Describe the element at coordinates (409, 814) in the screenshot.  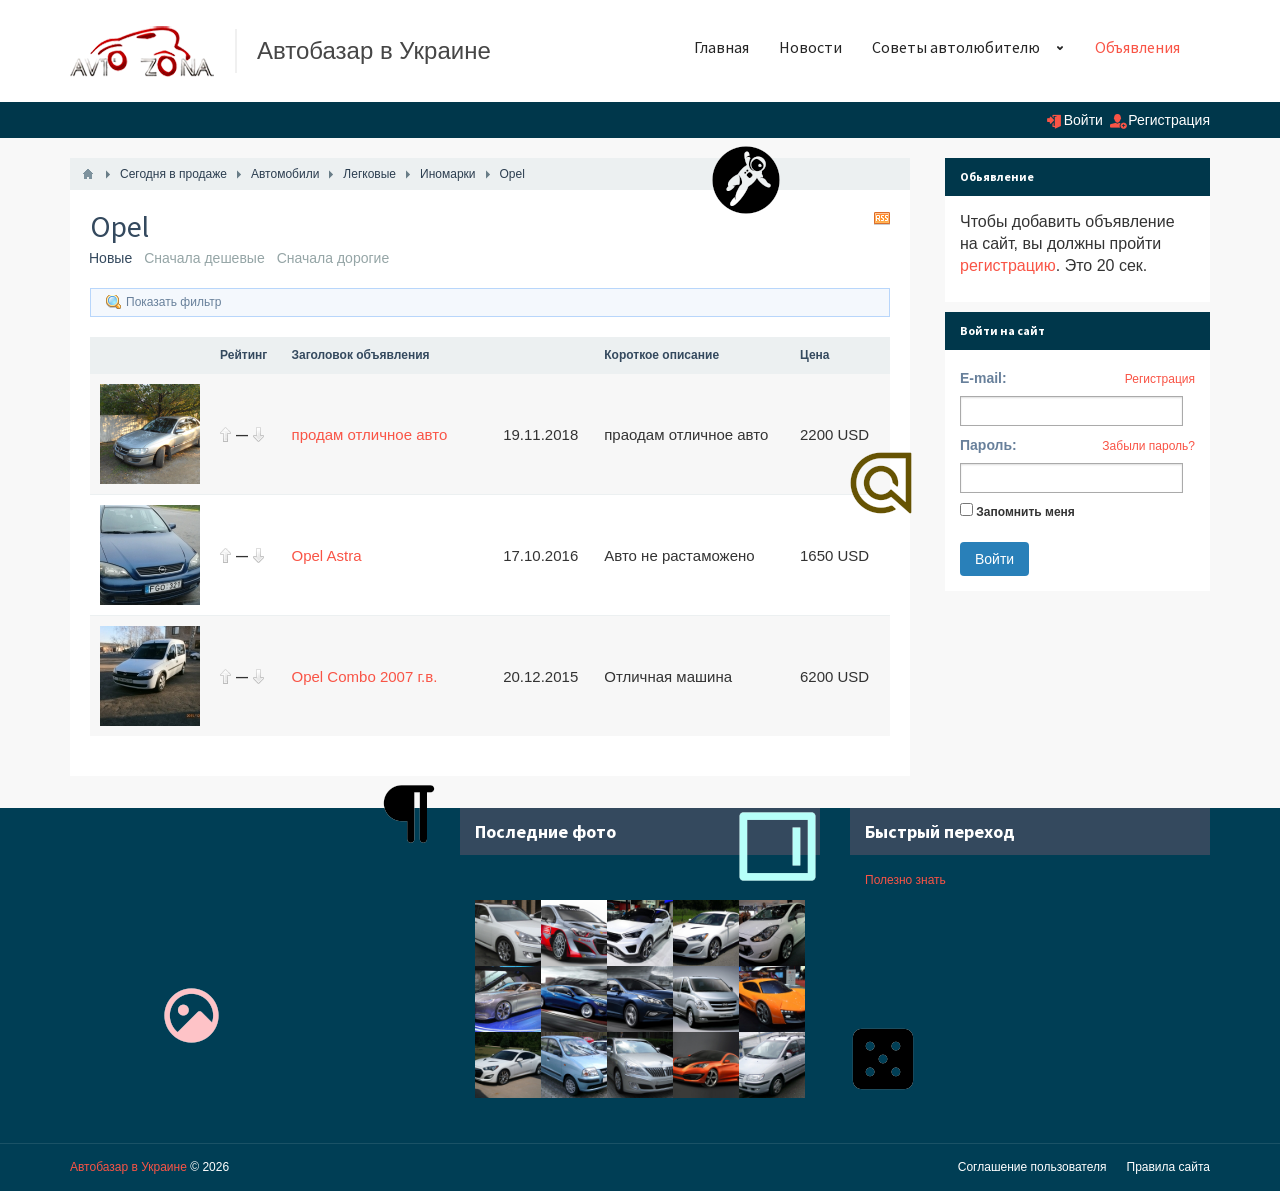
I see `insert a paragraph break` at that location.